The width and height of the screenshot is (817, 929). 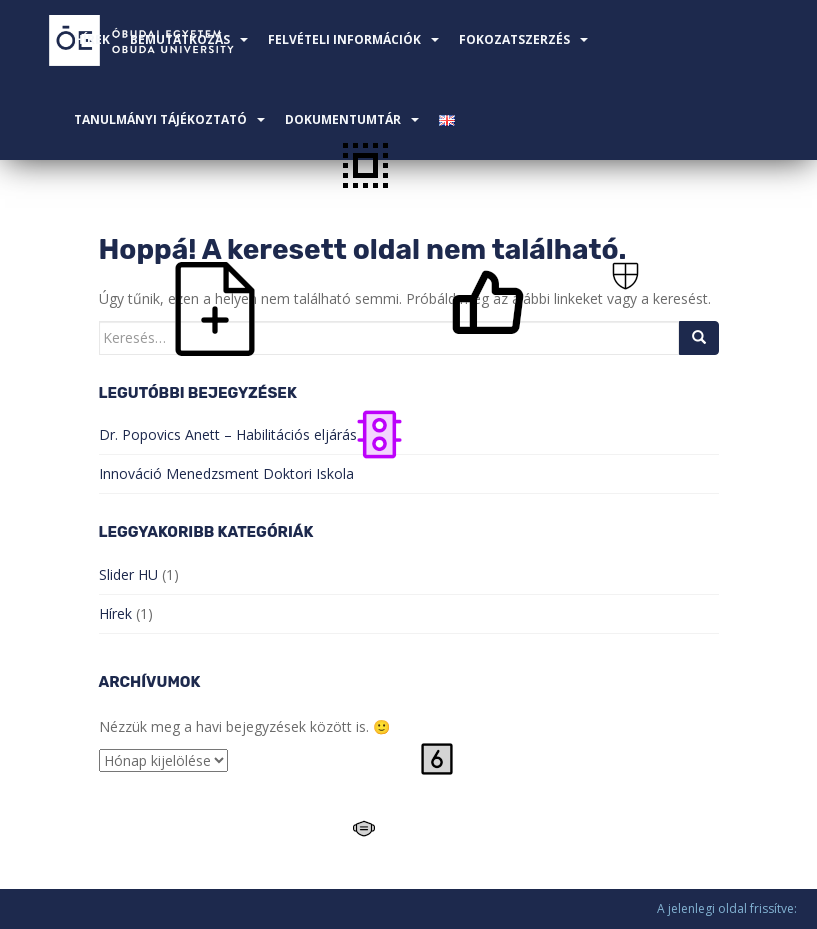 I want to click on select all items in the current view, so click(x=365, y=165).